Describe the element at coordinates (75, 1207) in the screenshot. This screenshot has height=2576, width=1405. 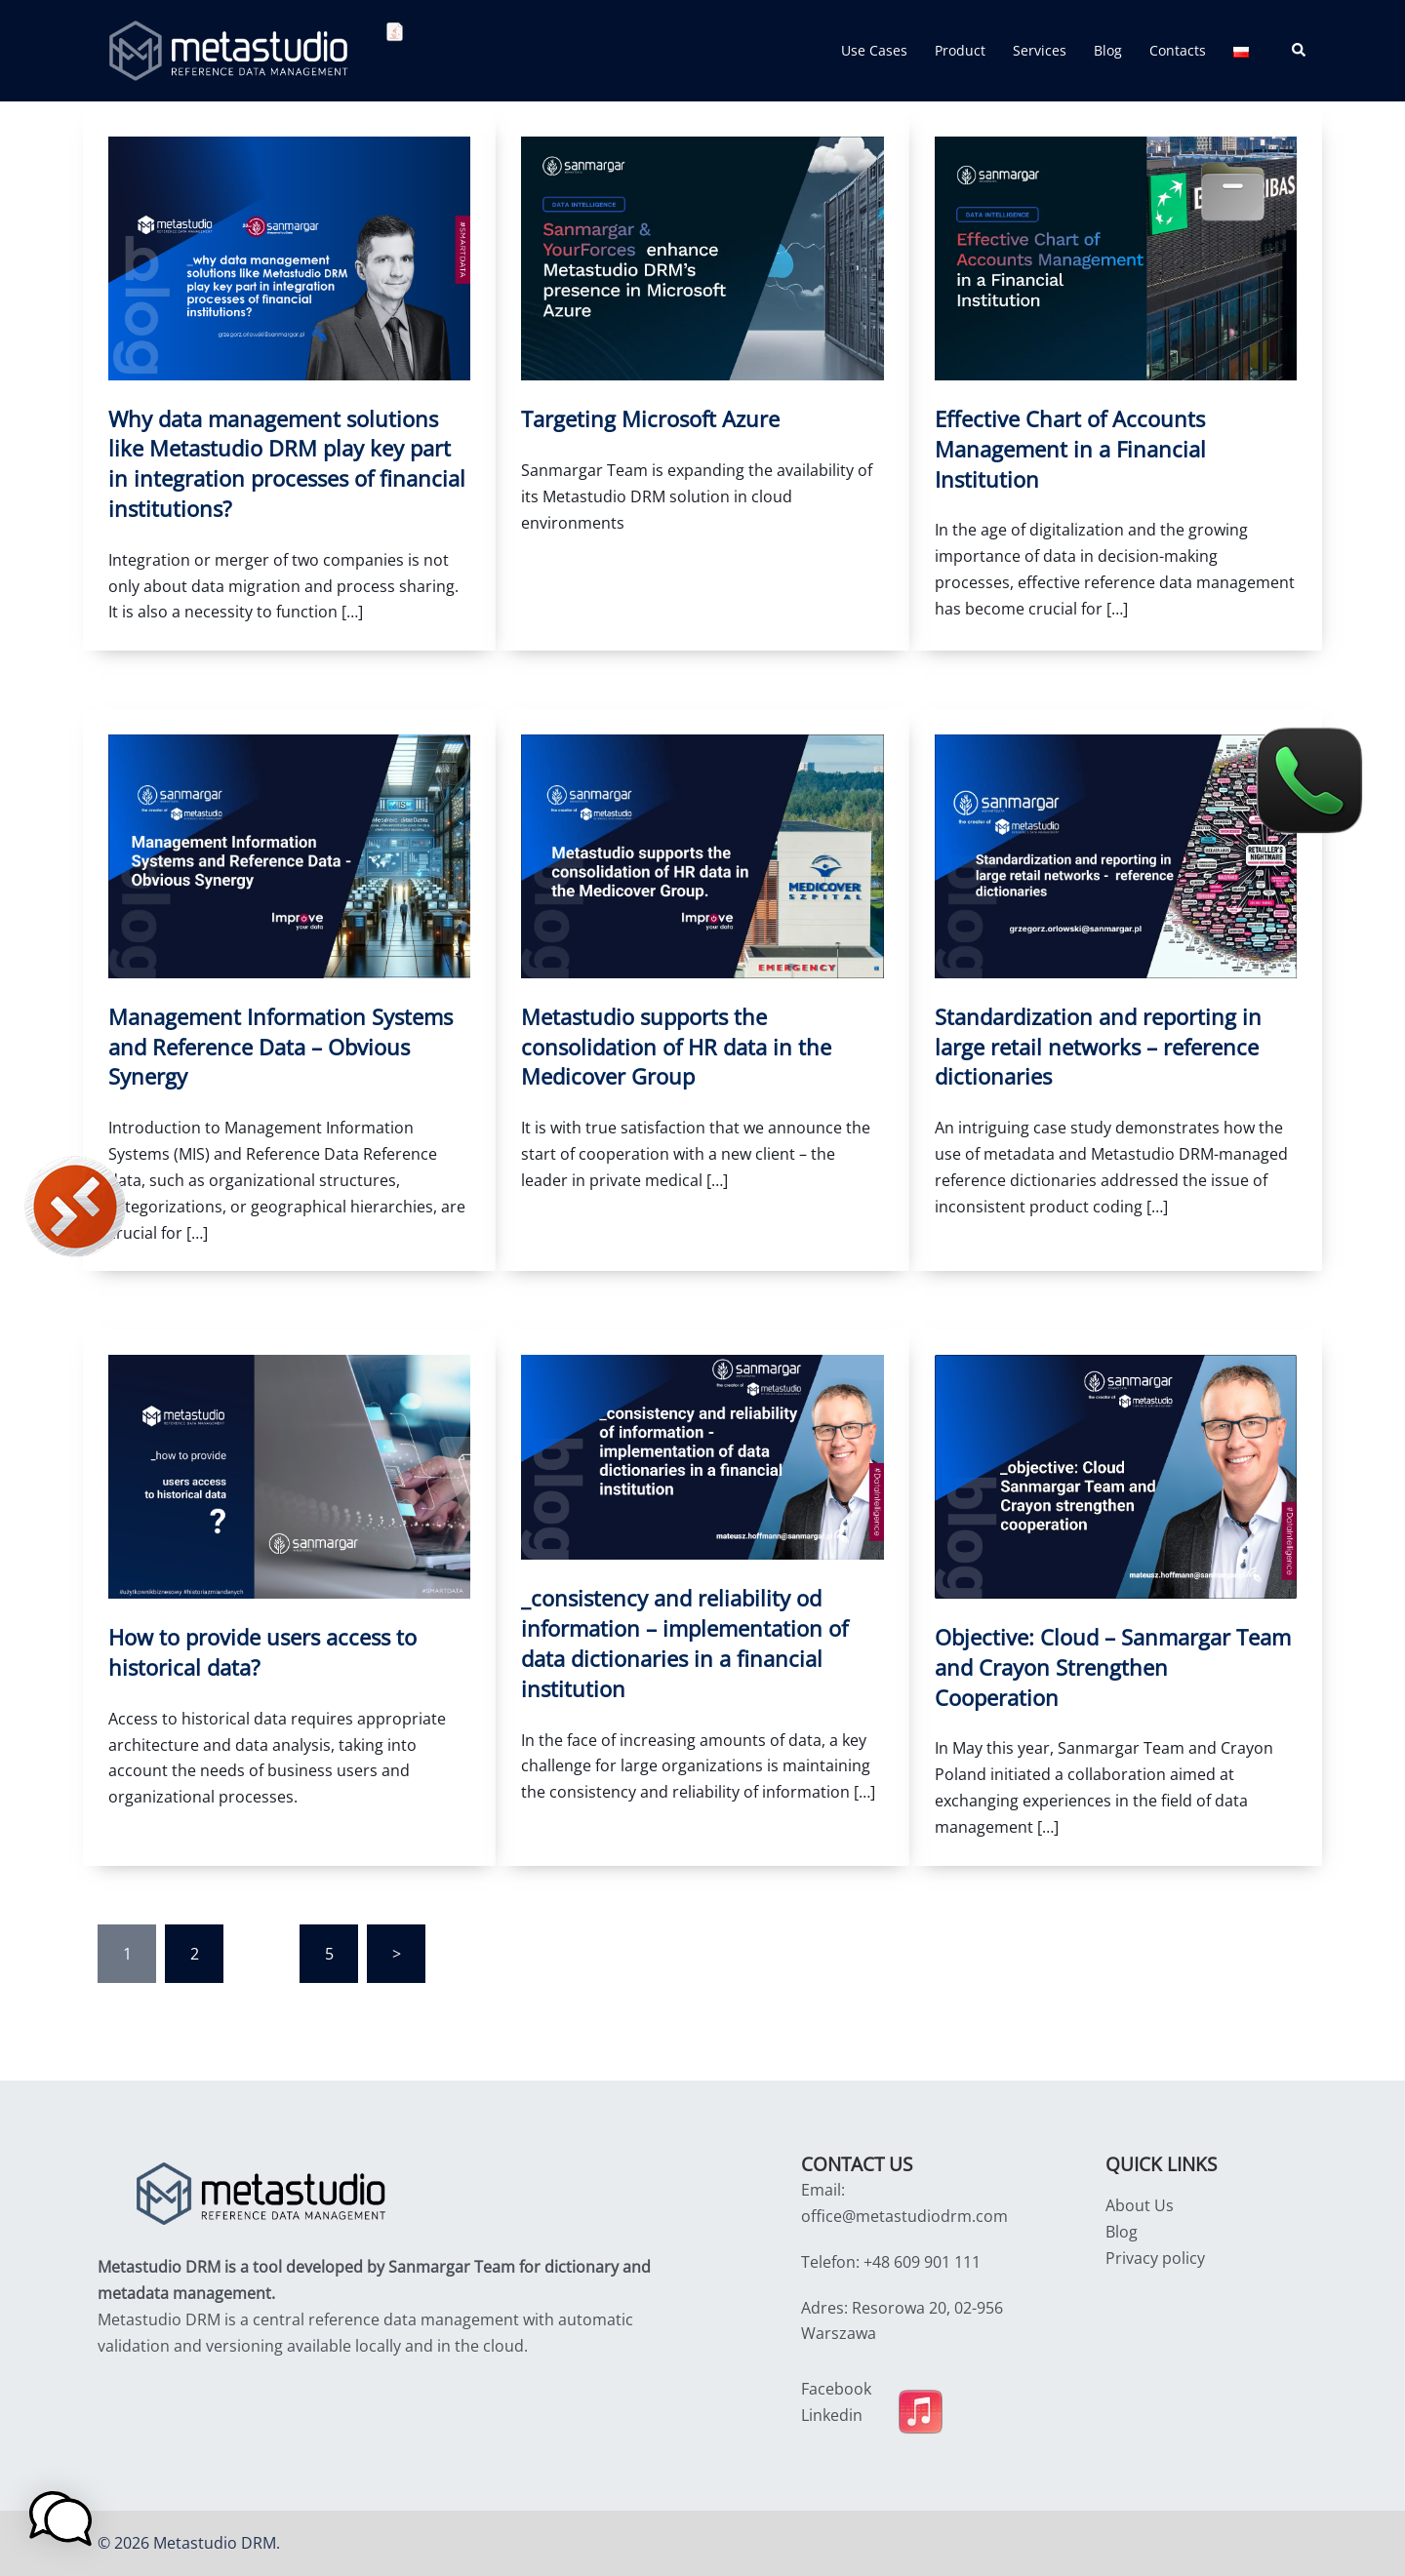
I see `open remote desktop connection` at that location.